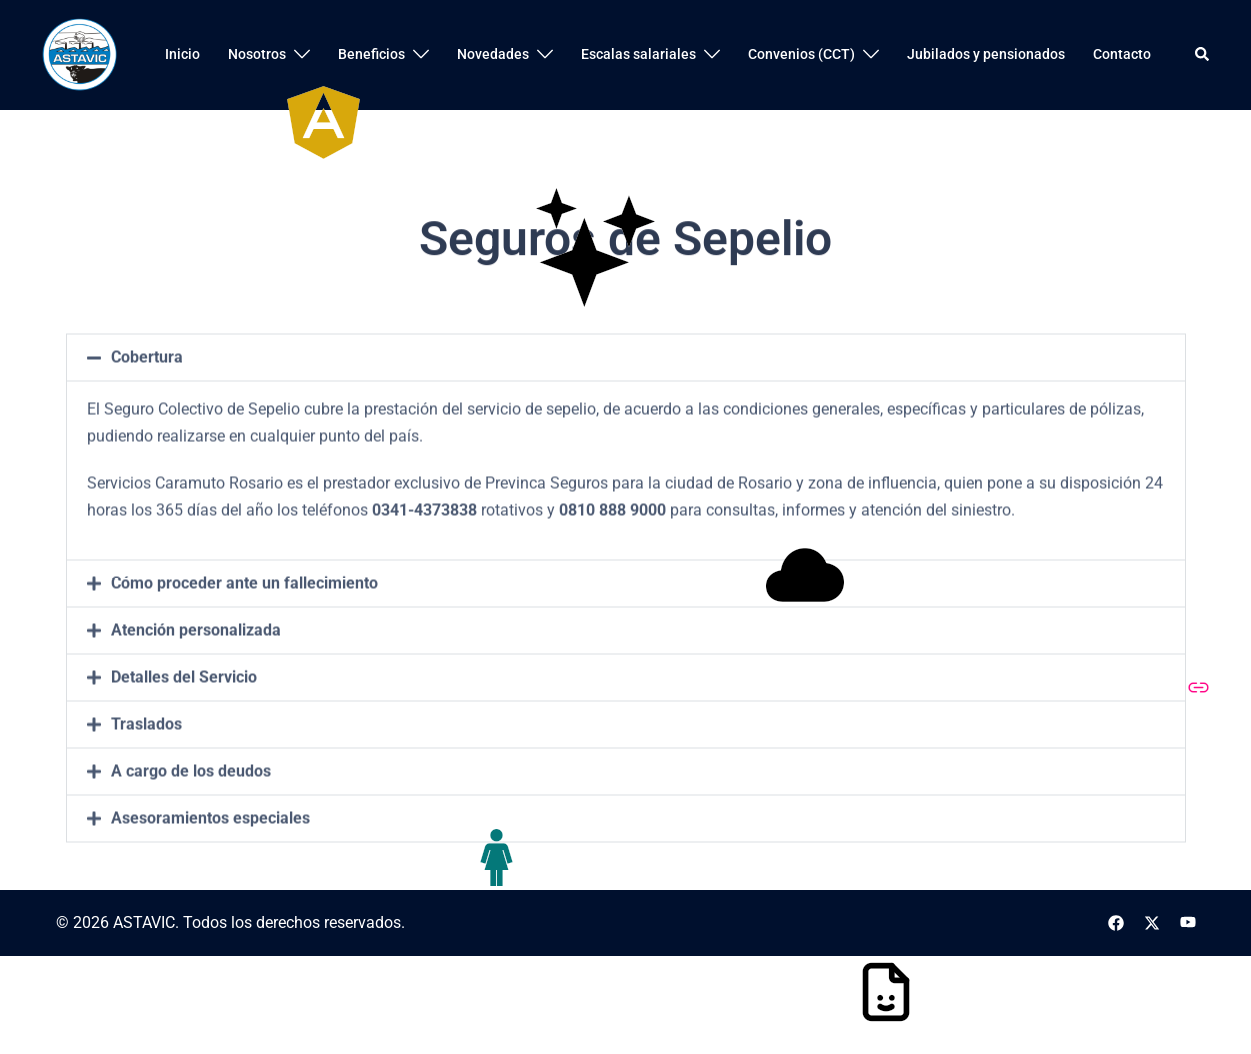 This screenshot has height=1054, width=1251. Describe the element at coordinates (805, 575) in the screenshot. I see `indicates cloudy weather conditions` at that location.